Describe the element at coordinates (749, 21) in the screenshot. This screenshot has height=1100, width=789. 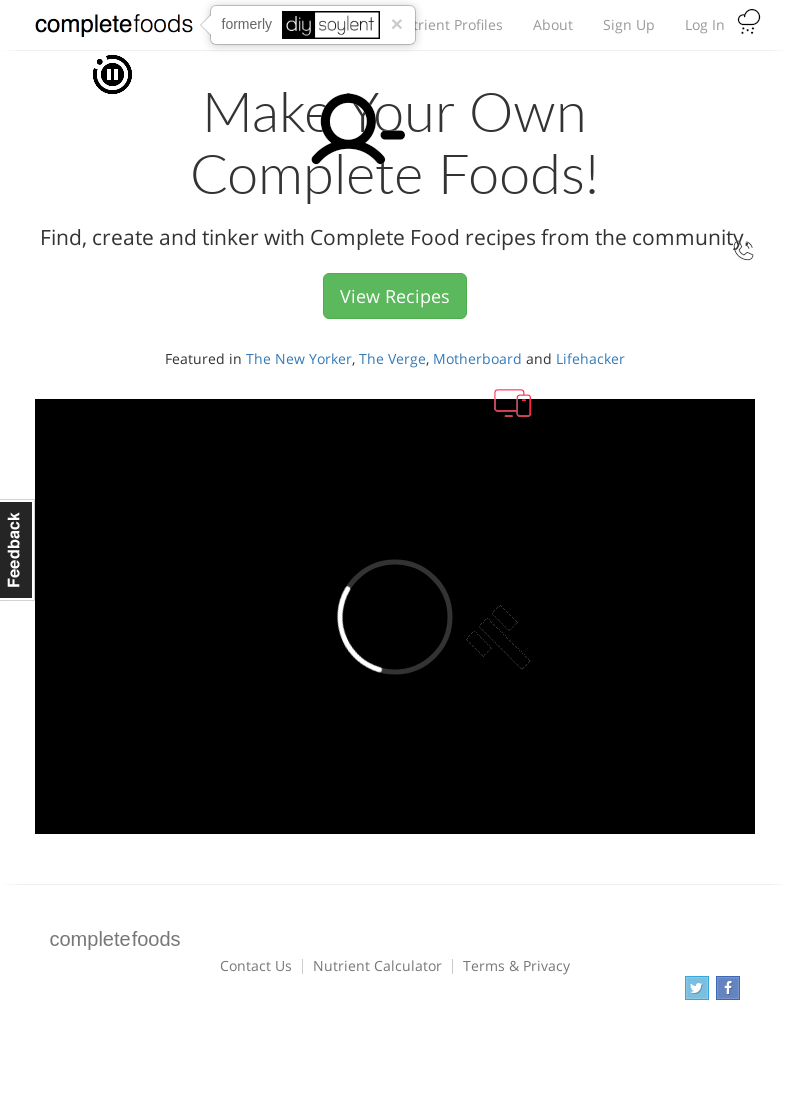
I see `indicates snowy weather conditions` at that location.